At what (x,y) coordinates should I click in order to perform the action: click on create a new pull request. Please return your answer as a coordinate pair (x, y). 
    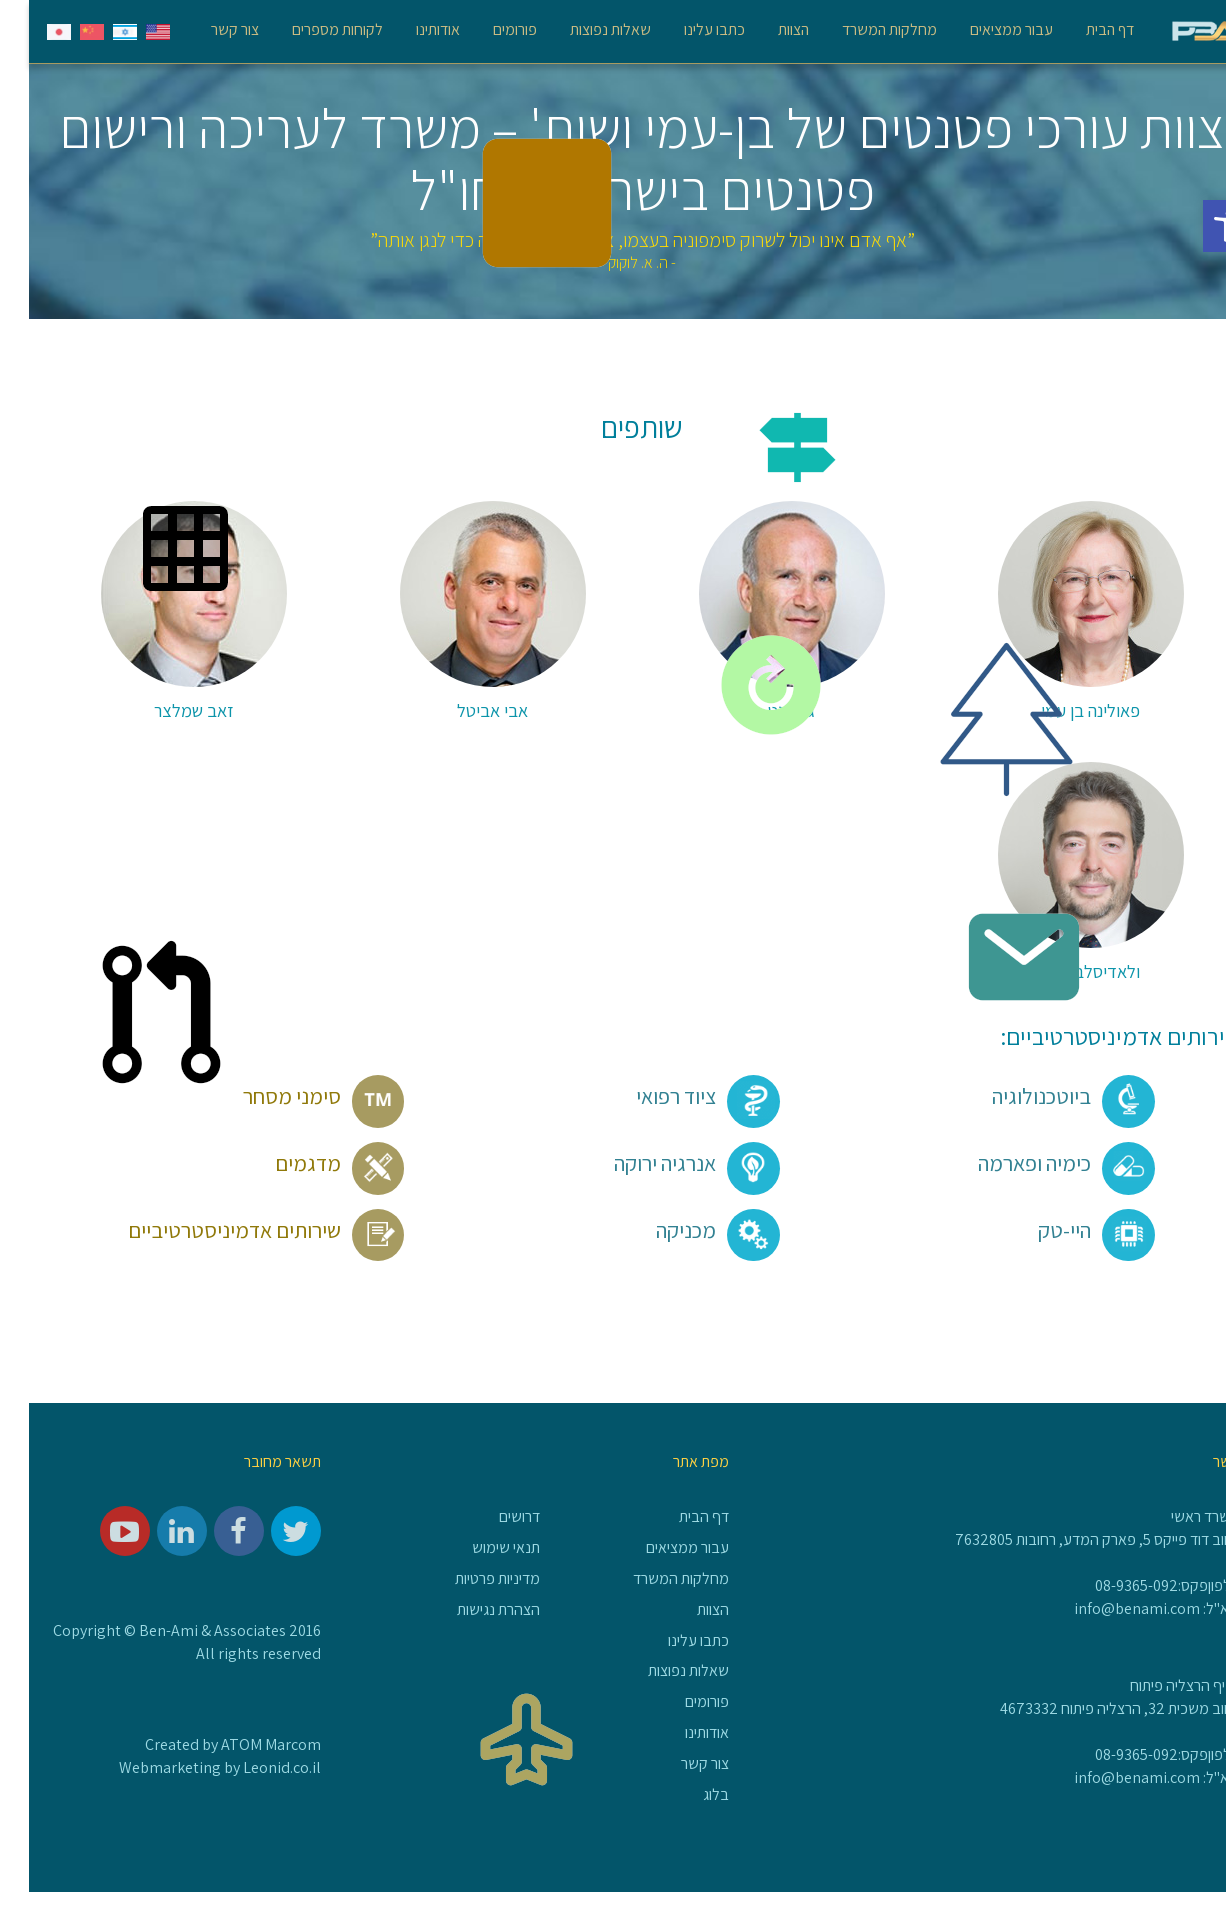
    Looking at the image, I should click on (161, 1014).